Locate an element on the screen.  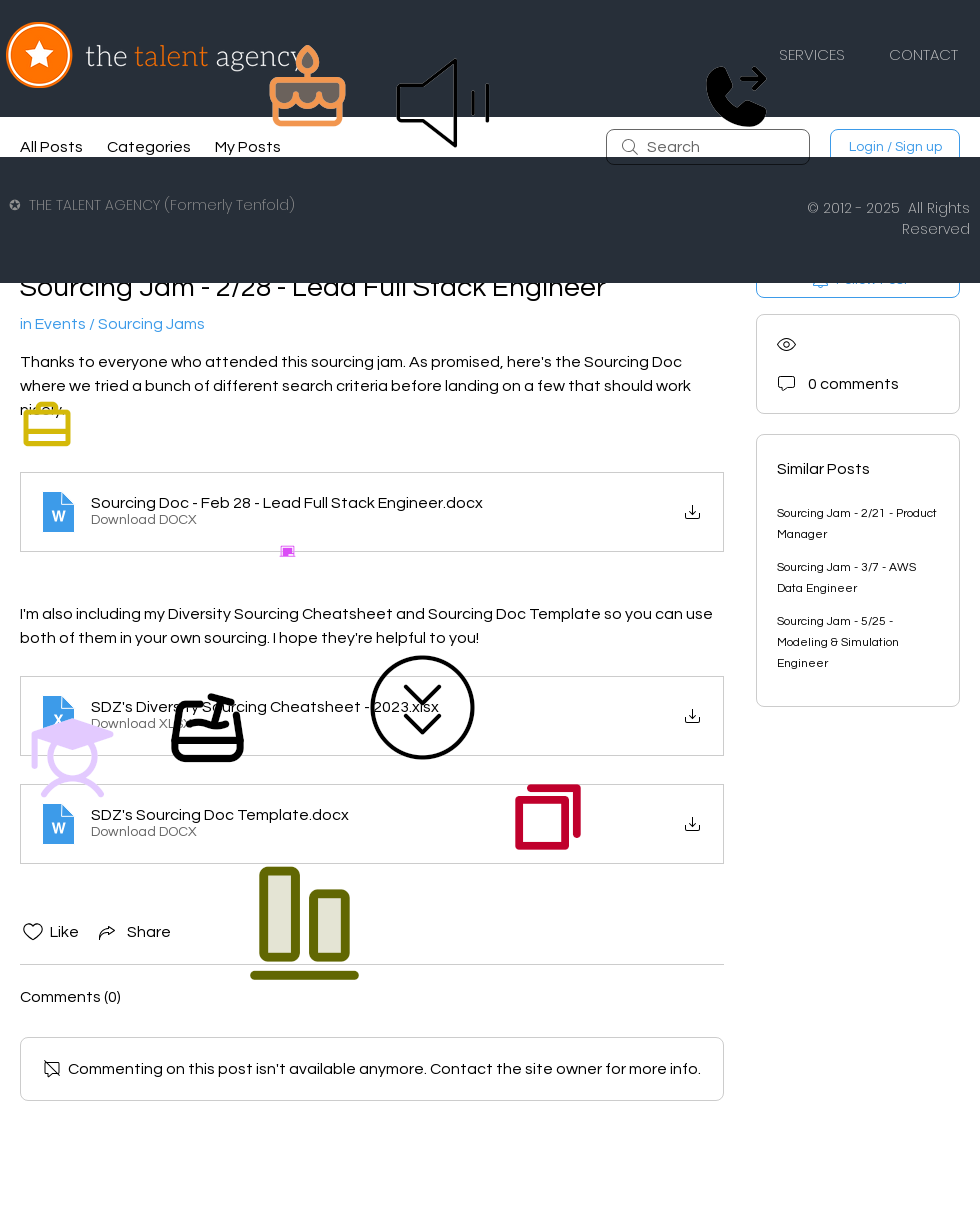
access travel or trip planning features is located at coordinates (47, 427).